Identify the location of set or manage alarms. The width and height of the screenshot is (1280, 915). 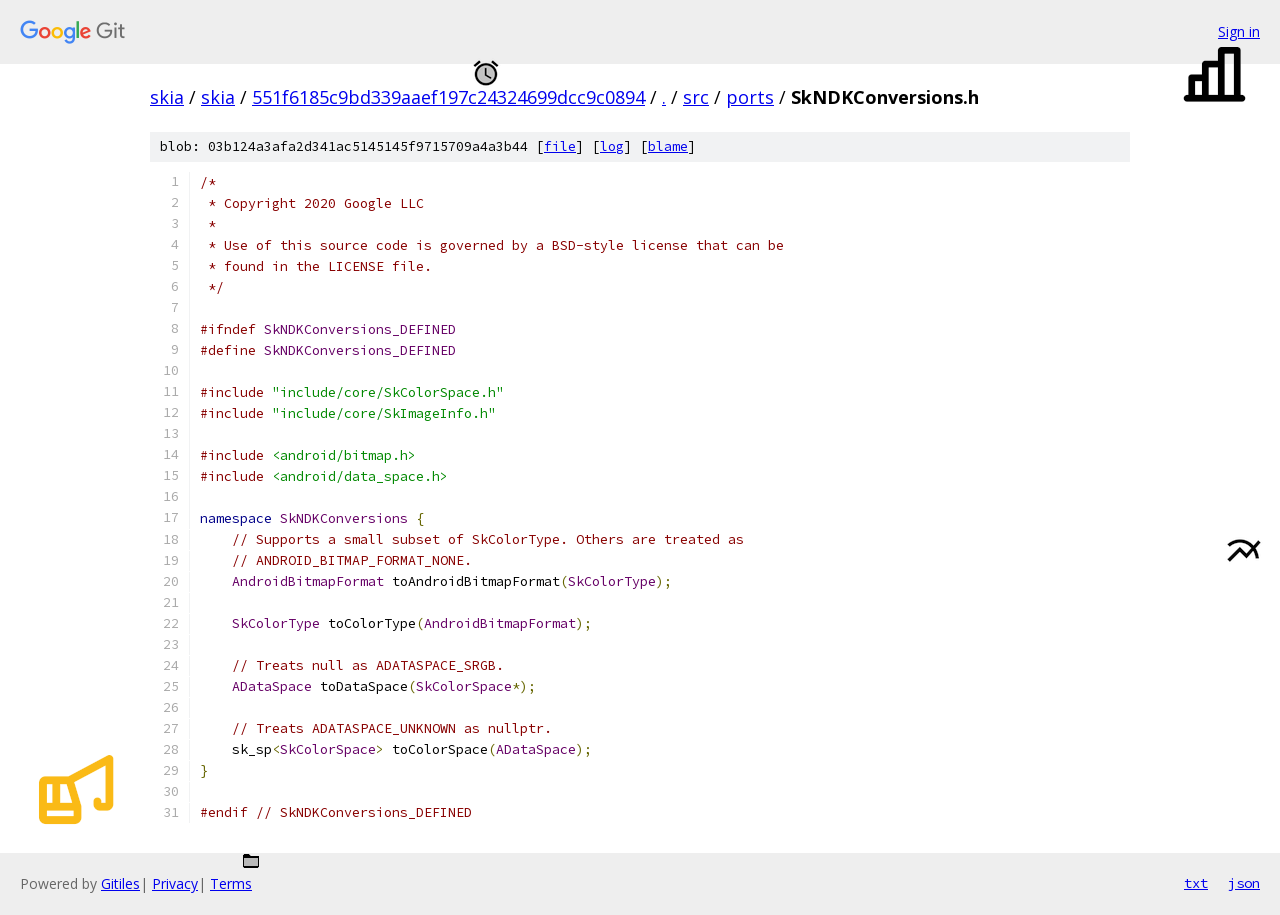
(486, 73).